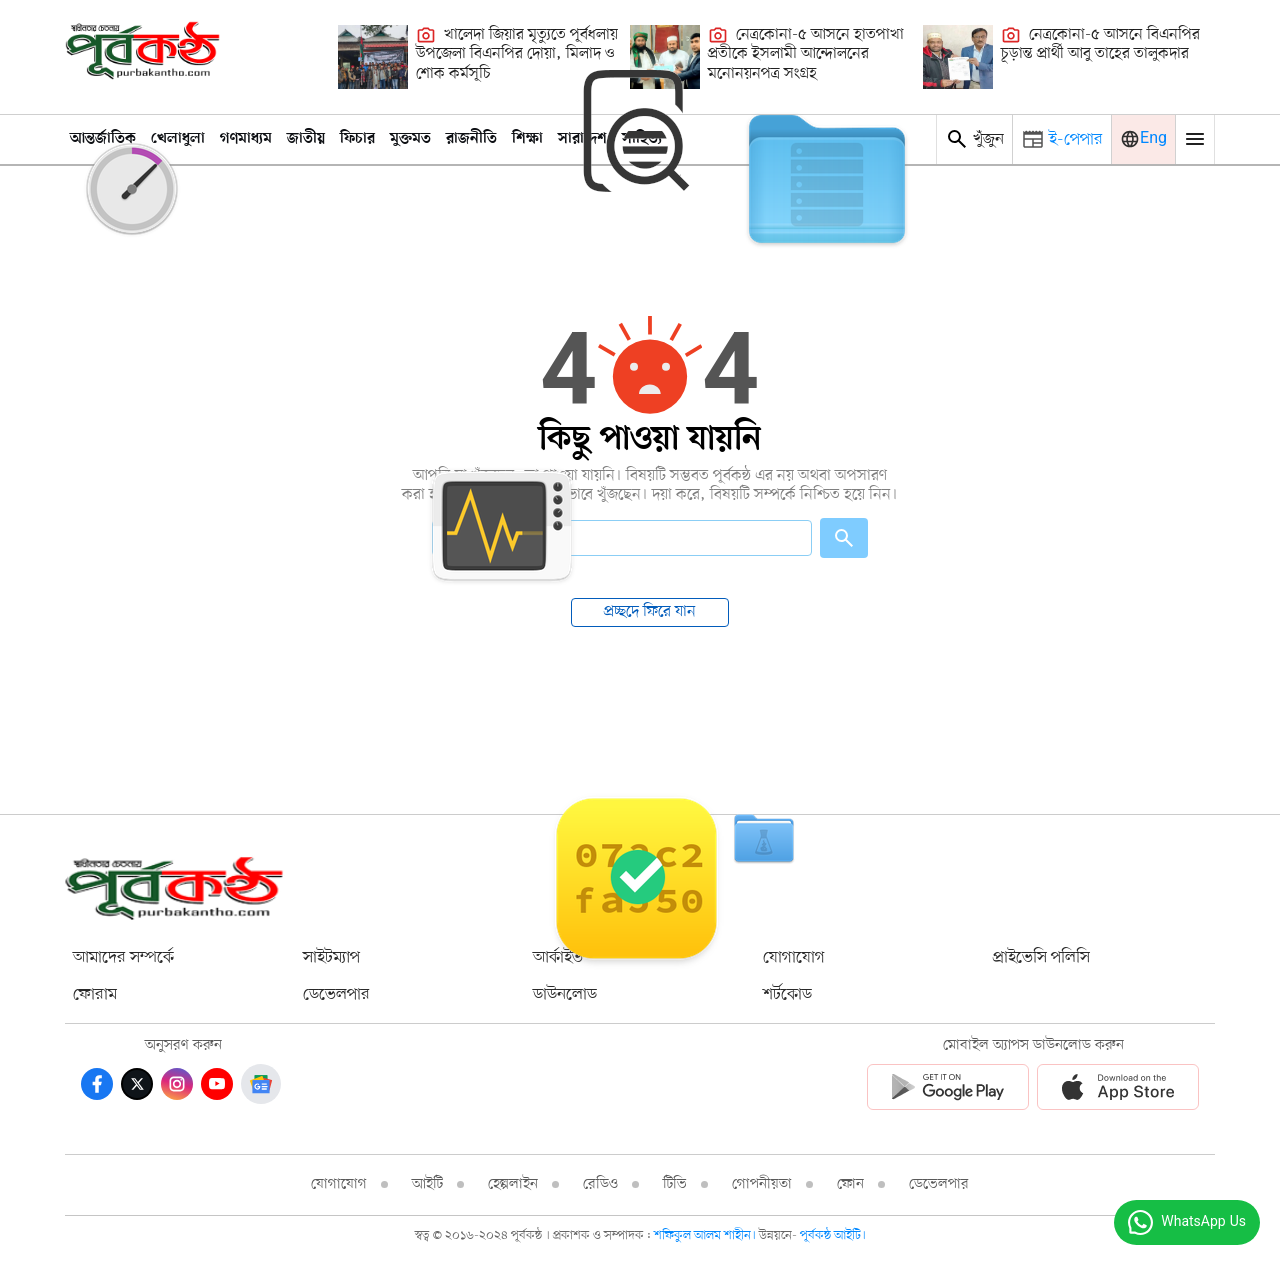 The width and height of the screenshot is (1280, 1265). What do you see at coordinates (132, 189) in the screenshot?
I see `open sysprof system profiler application` at bounding box center [132, 189].